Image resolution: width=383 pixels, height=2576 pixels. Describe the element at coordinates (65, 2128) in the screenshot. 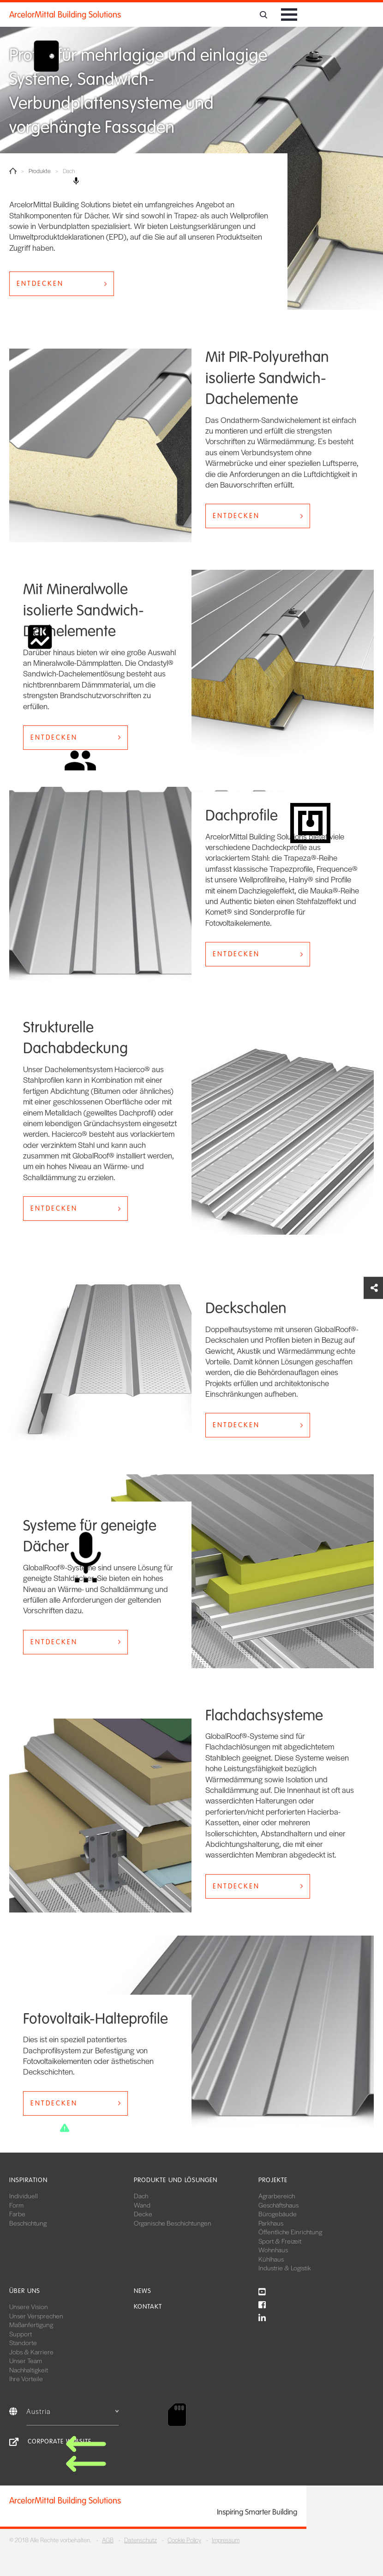

I see `indicates a warning or caution state` at that location.